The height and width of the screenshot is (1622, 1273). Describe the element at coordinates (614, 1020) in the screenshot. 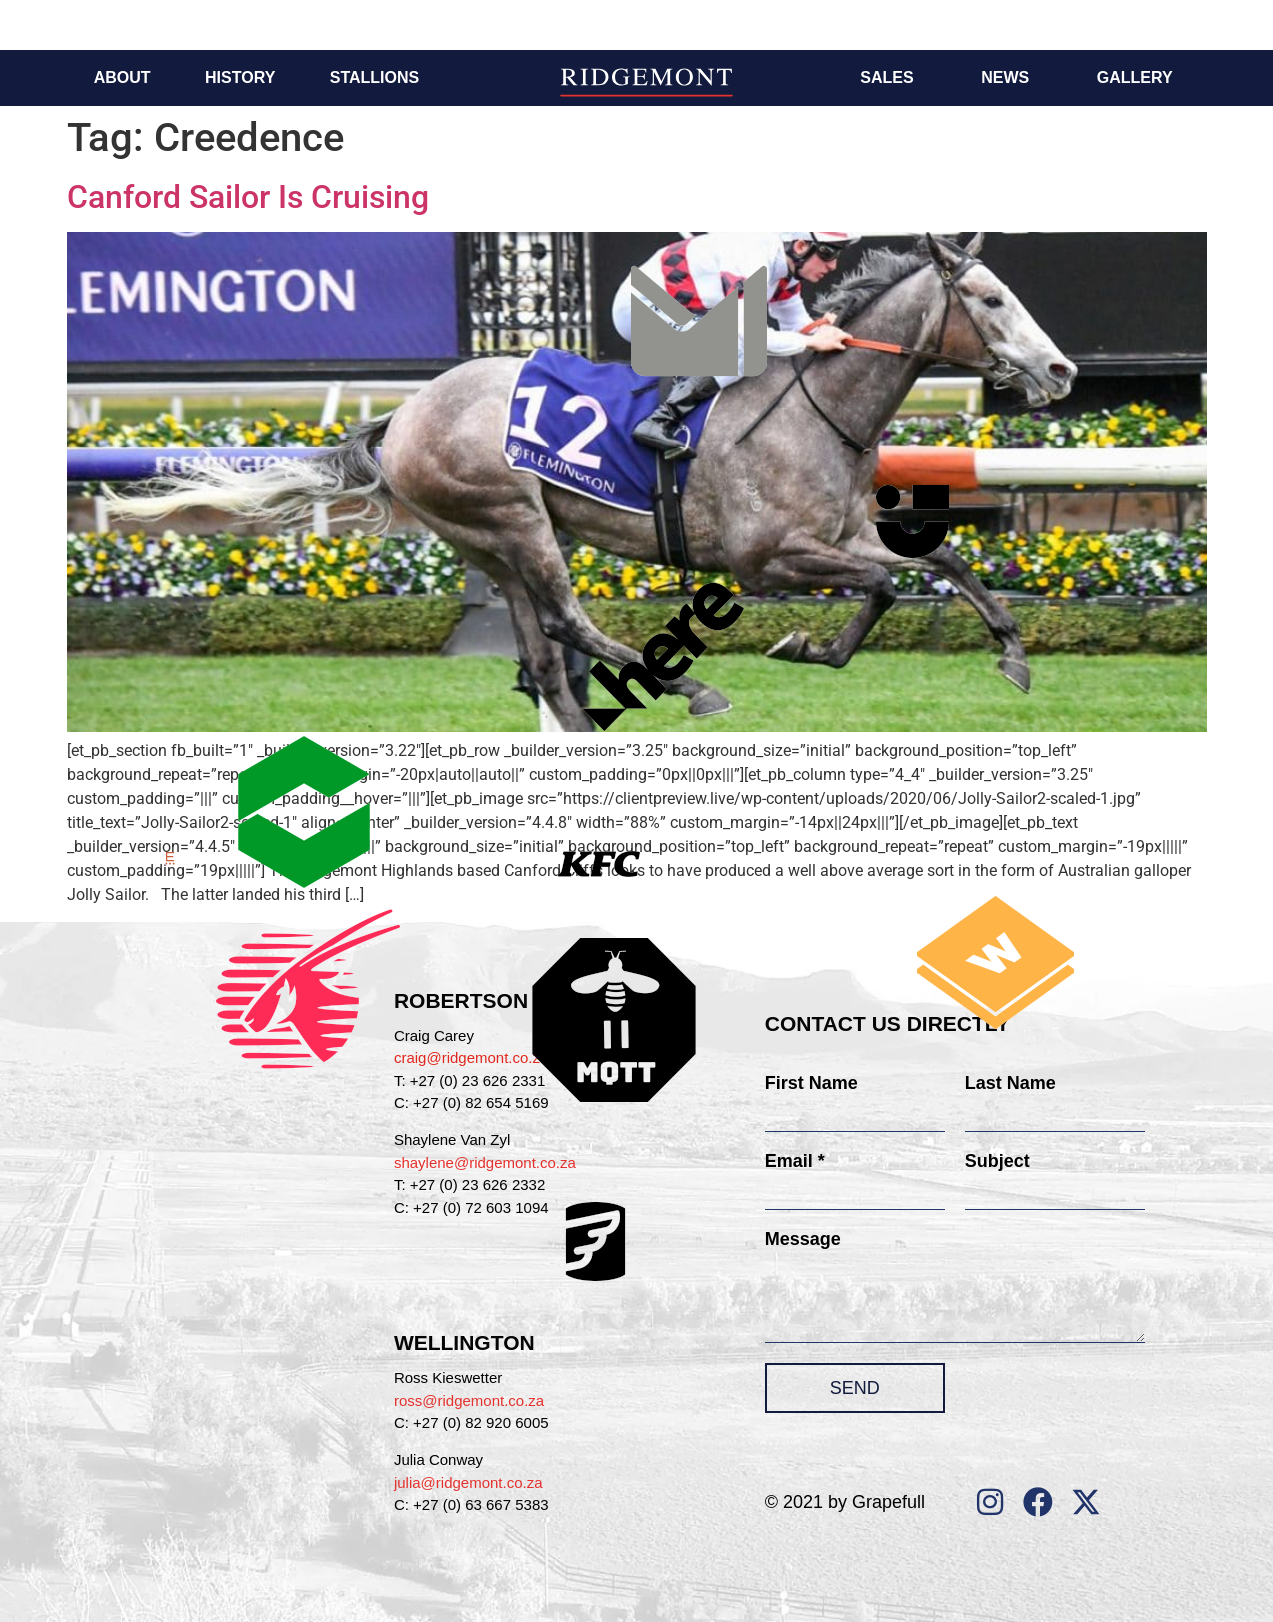

I see `open zigbee2mqtt smart home integration settings` at that location.